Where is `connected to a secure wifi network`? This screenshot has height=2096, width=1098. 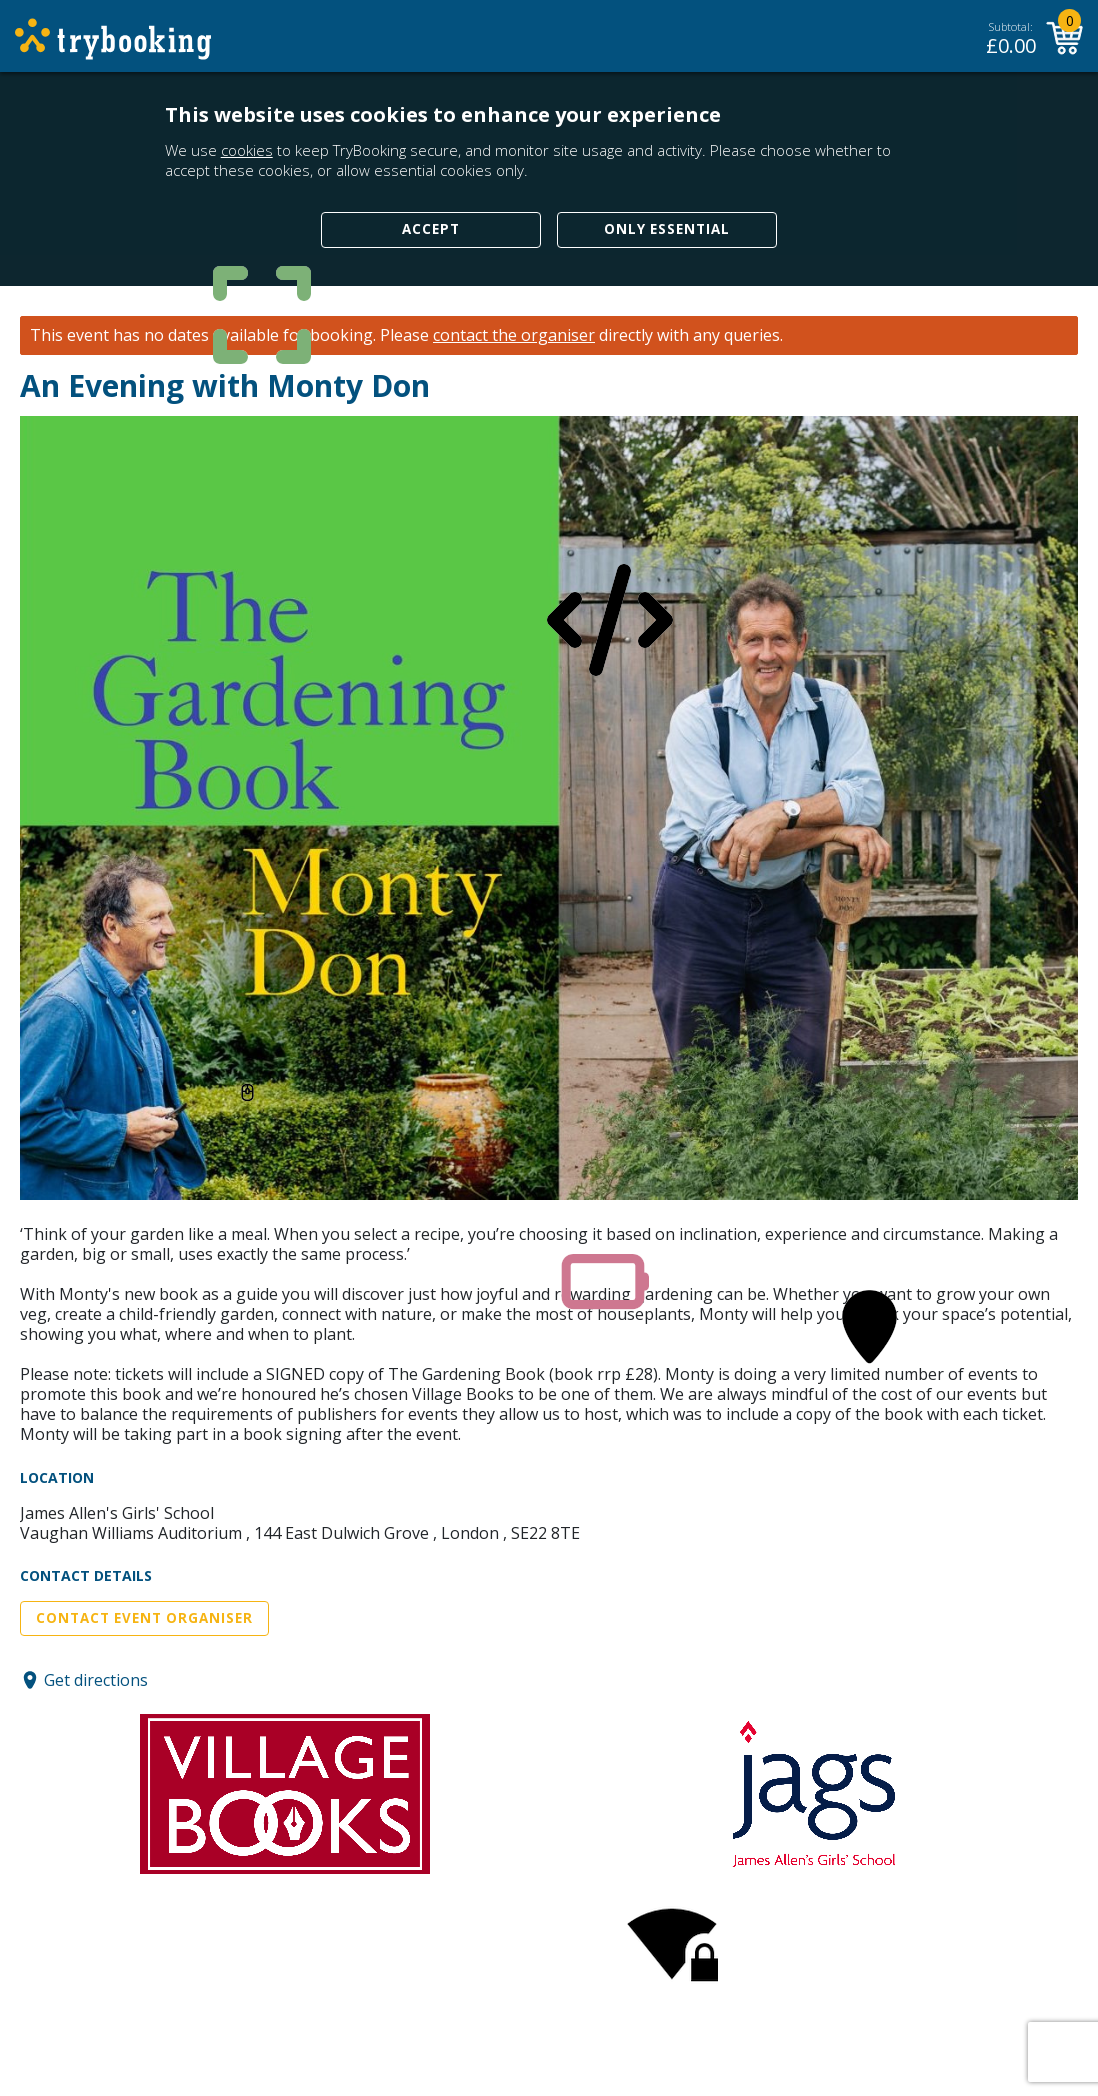
connected to a secure wifi network is located at coordinates (672, 1943).